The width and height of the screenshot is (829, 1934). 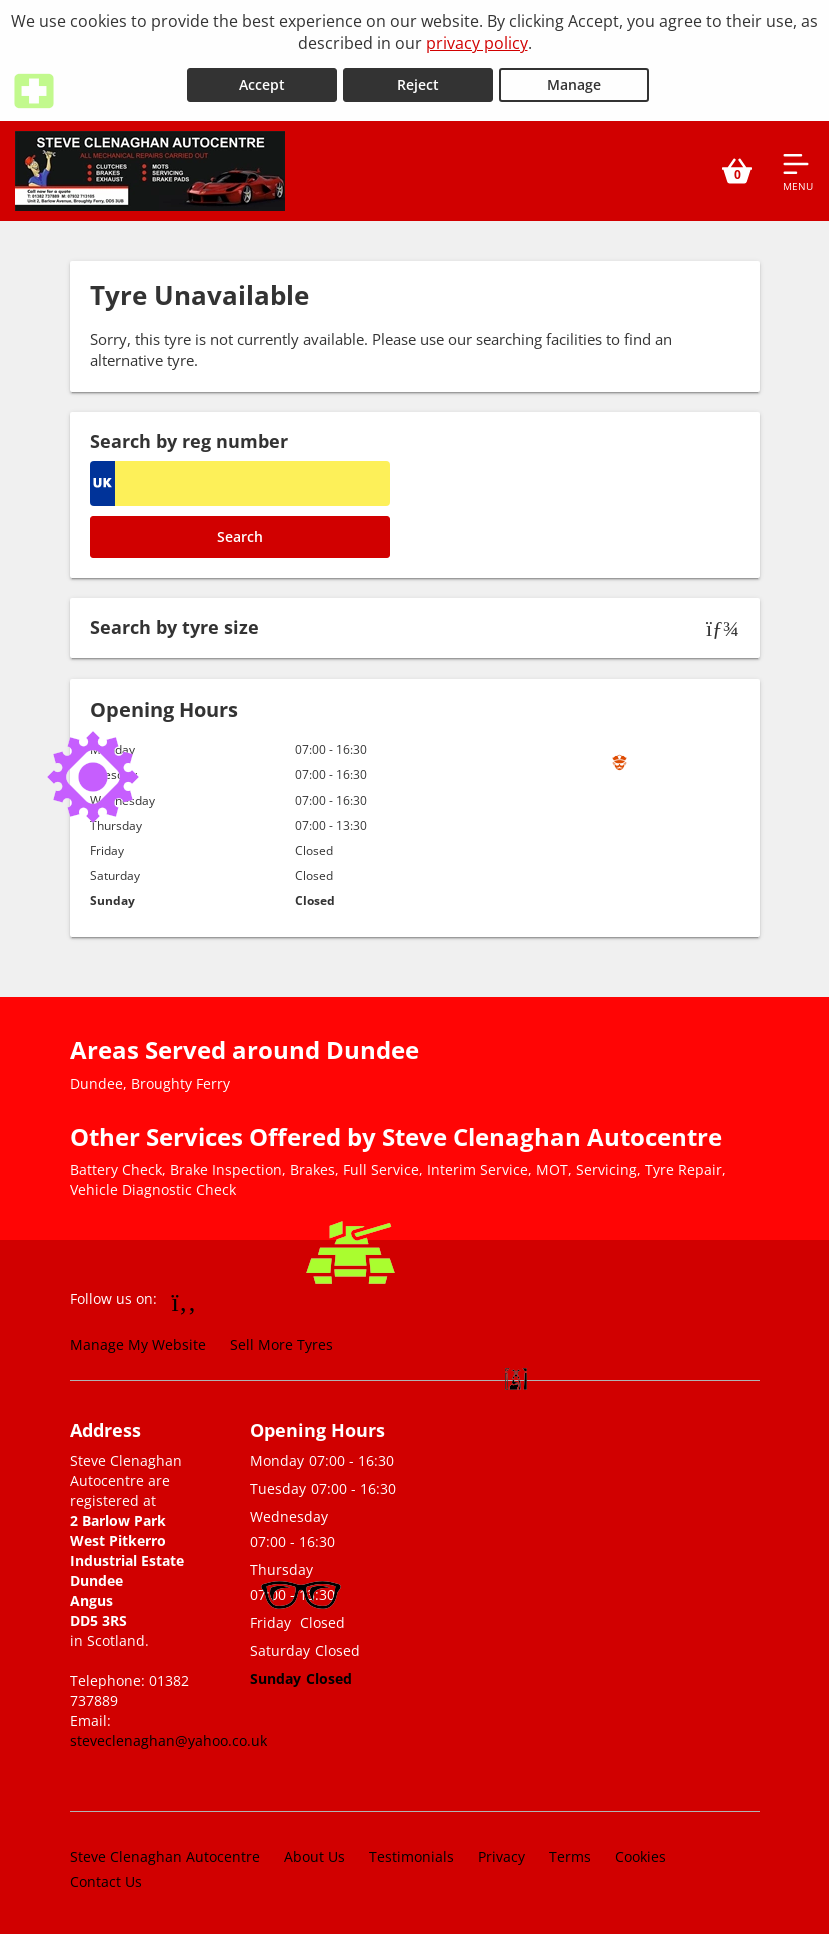 What do you see at coordinates (34, 91) in the screenshot?
I see `access health or medical features` at bounding box center [34, 91].